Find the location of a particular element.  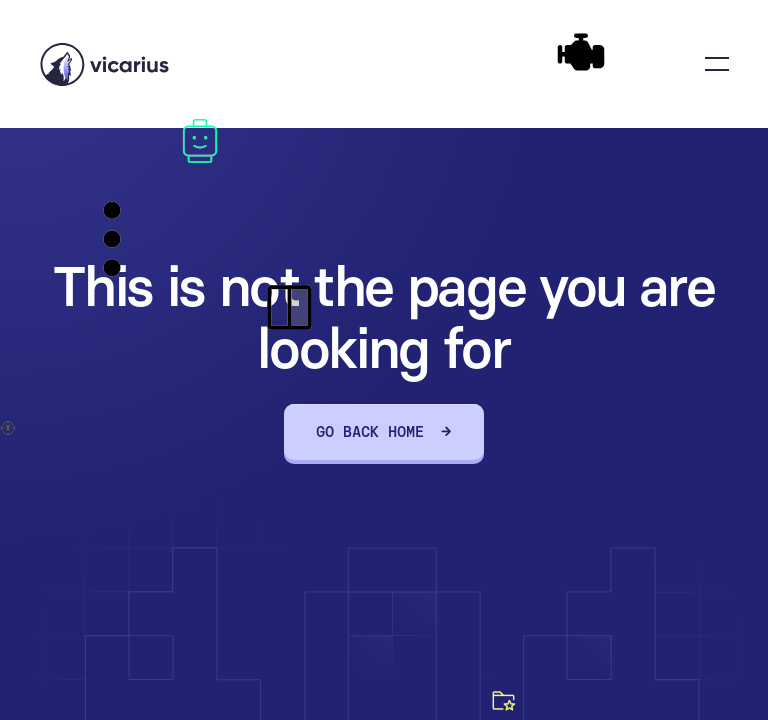

toggle half-screen or split view mode is located at coordinates (289, 307).